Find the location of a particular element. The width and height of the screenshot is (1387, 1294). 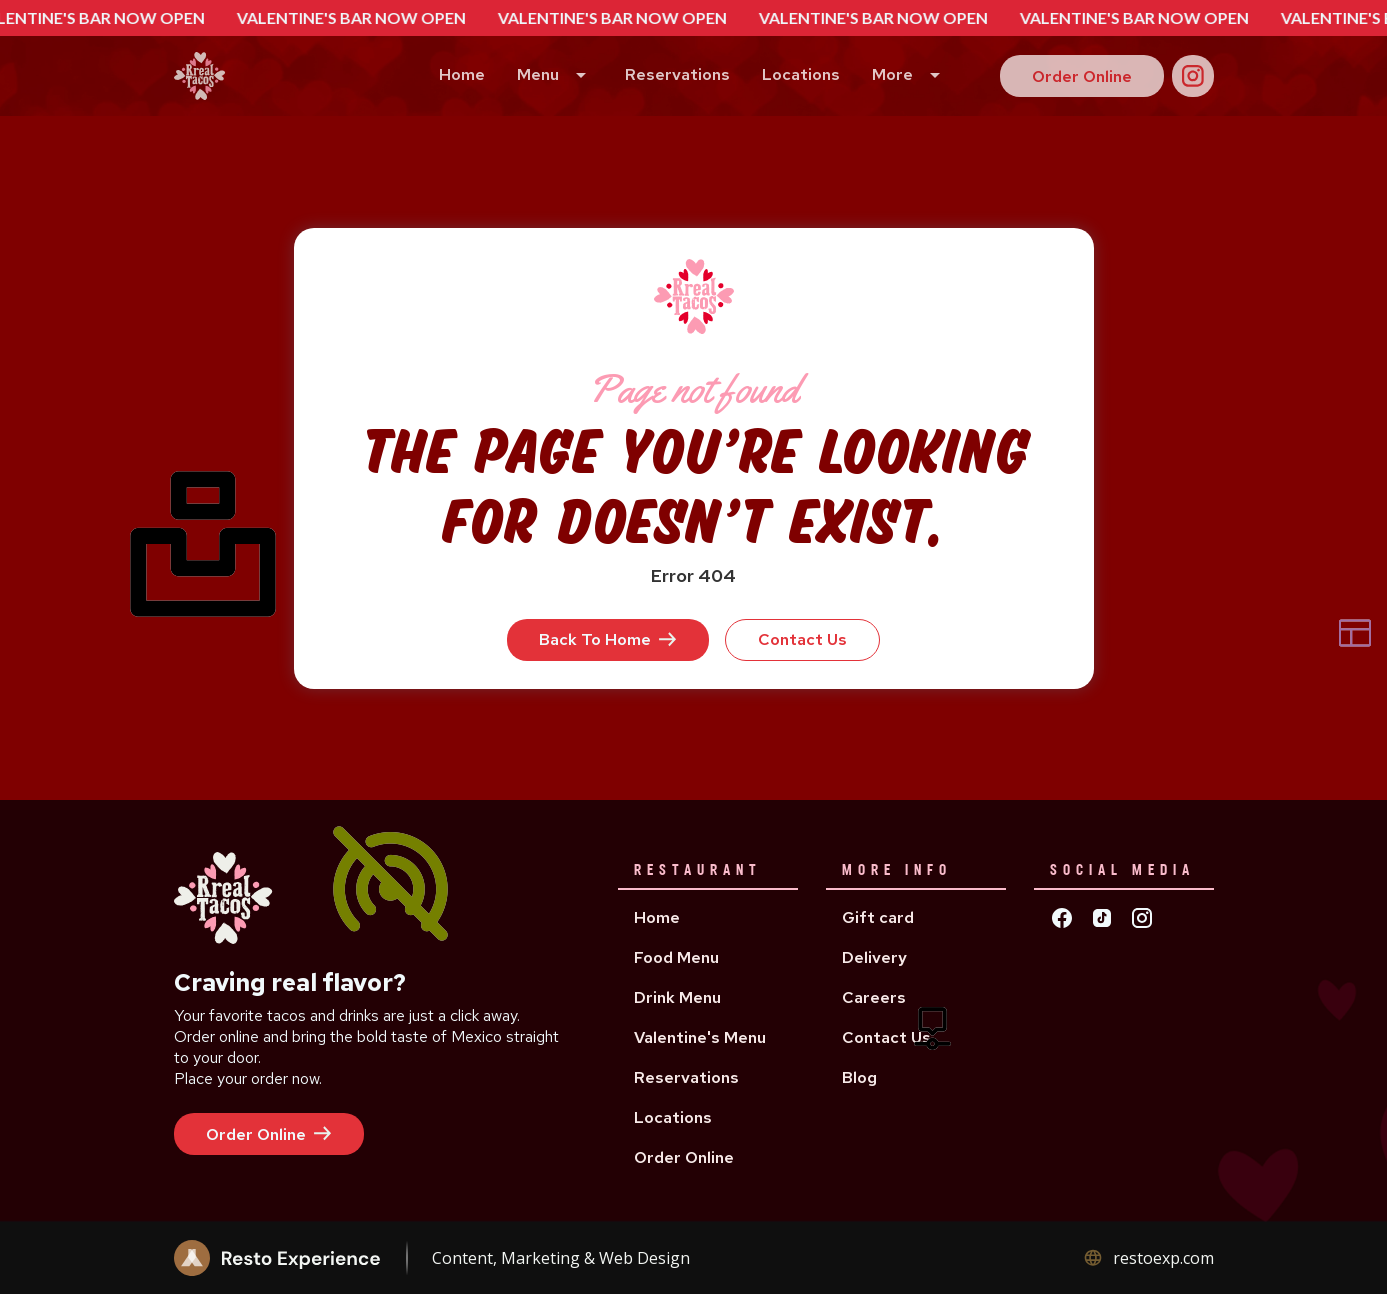

disable broadcasting or streaming is located at coordinates (390, 883).